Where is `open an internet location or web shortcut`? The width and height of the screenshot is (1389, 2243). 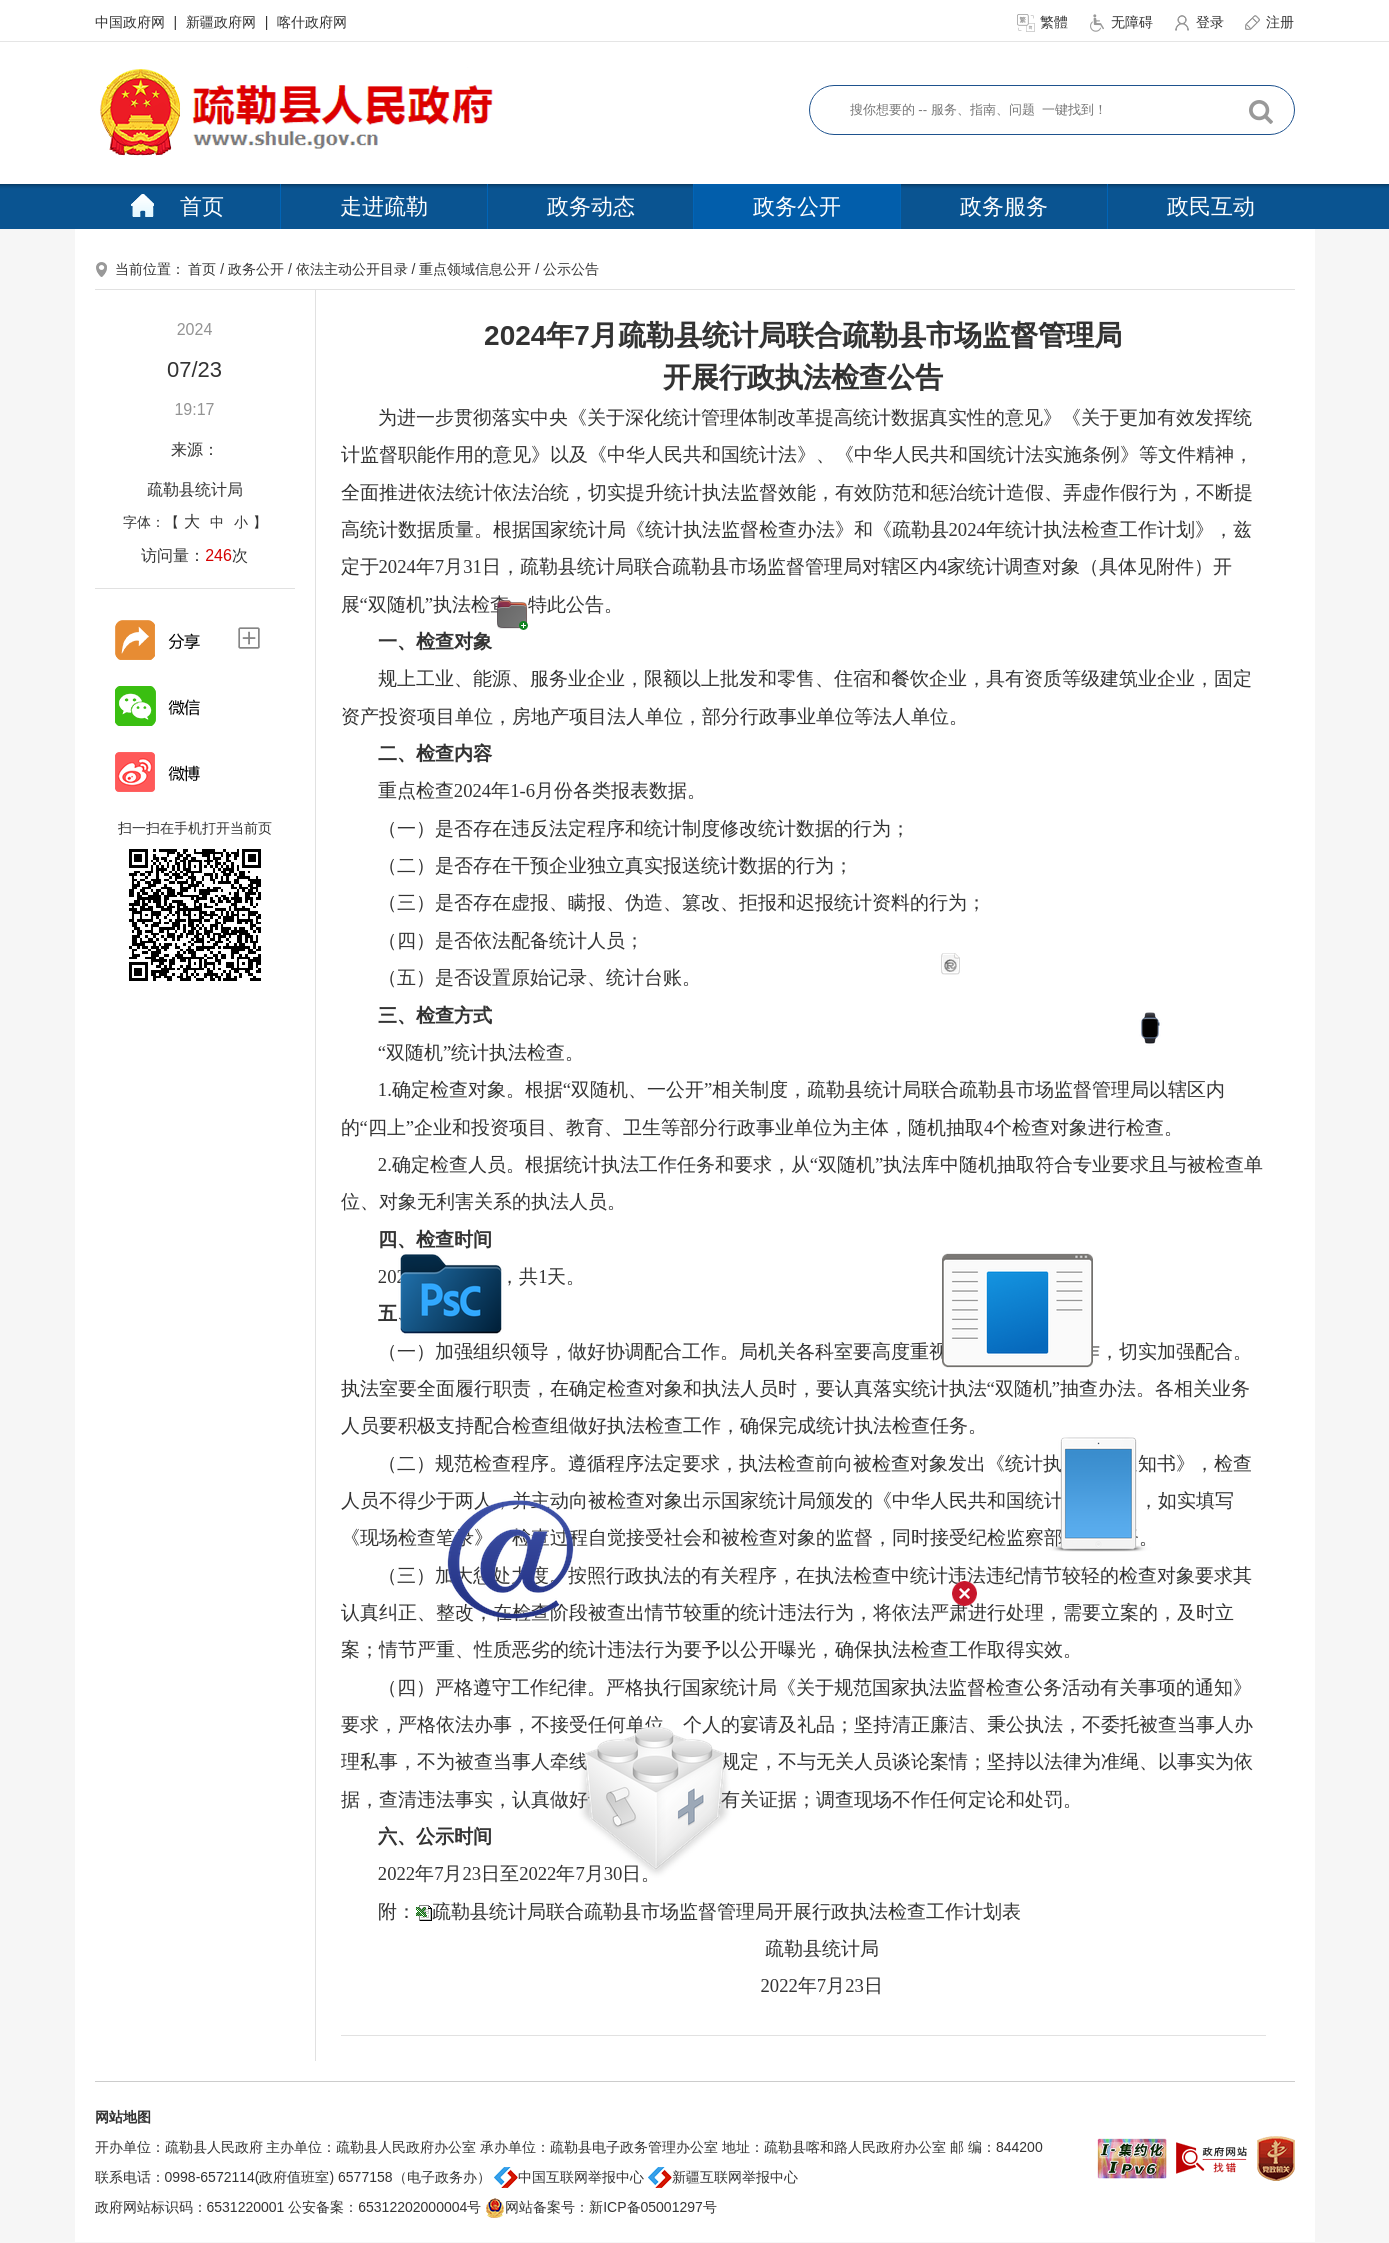
open an internet location or web shortcut is located at coordinates (510, 1558).